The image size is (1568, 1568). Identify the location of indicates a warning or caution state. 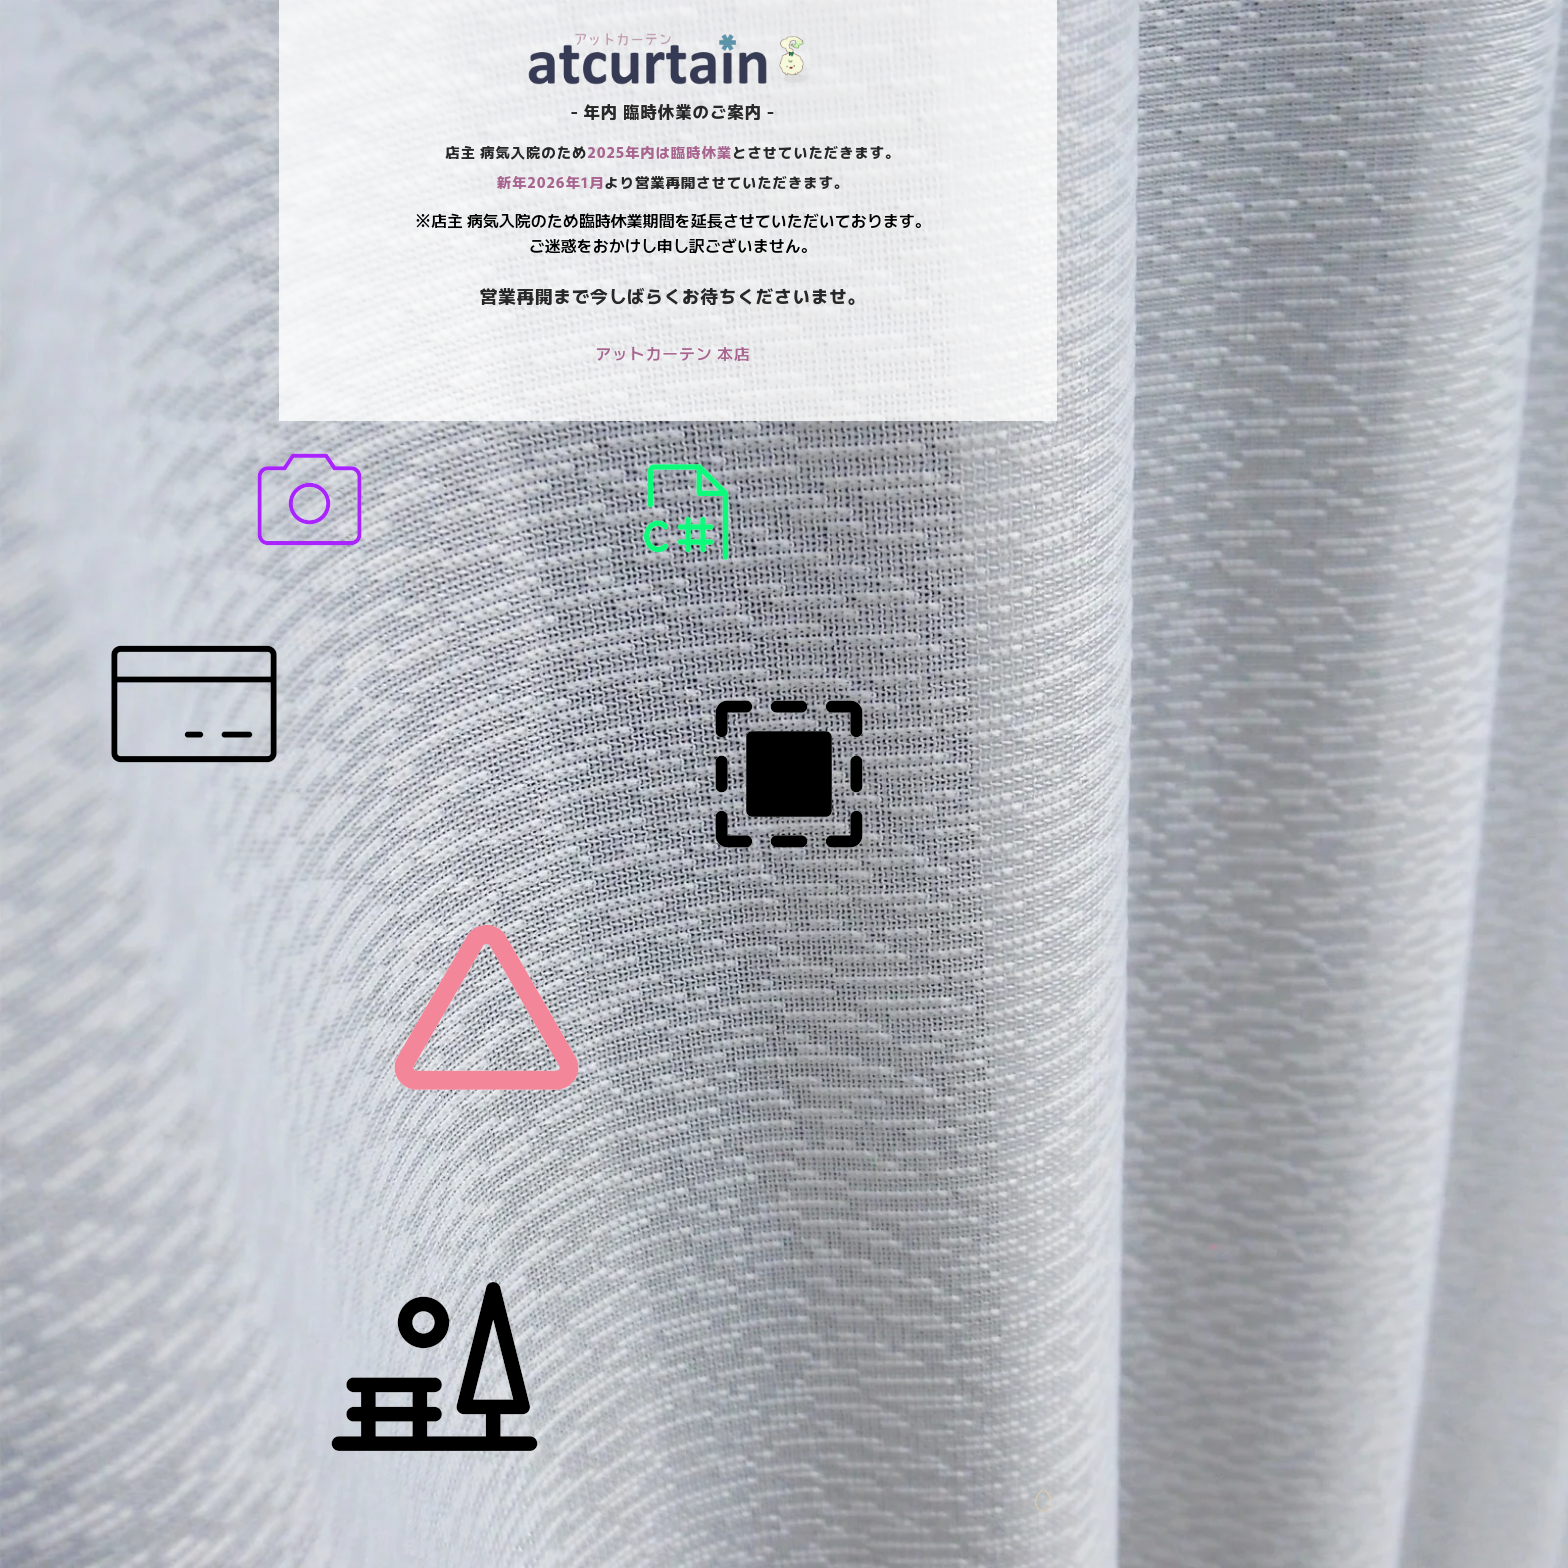
(486, 1010).